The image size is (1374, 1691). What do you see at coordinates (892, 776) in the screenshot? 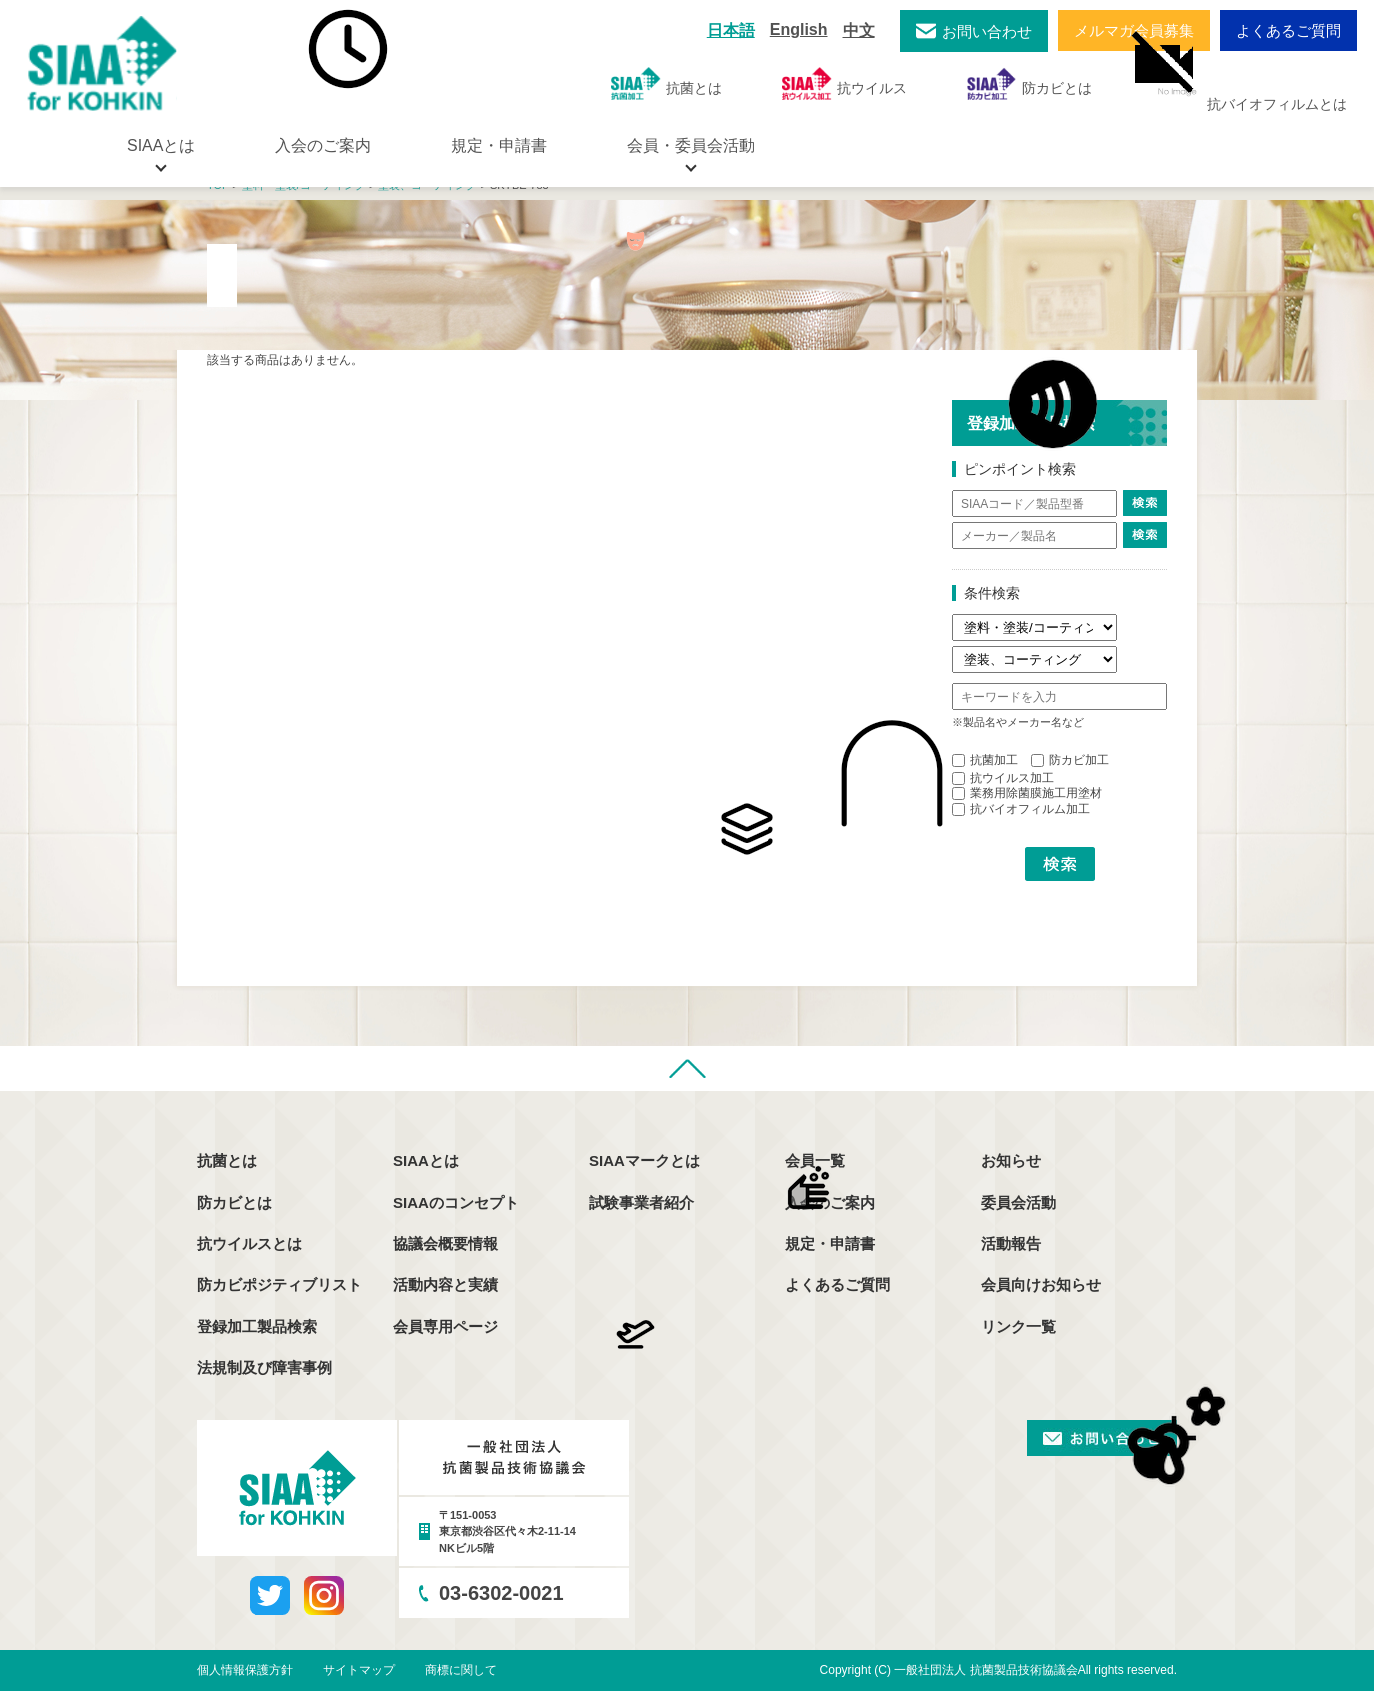
I see `indicates set intersection in data operations` at bounding box center [892, 776].